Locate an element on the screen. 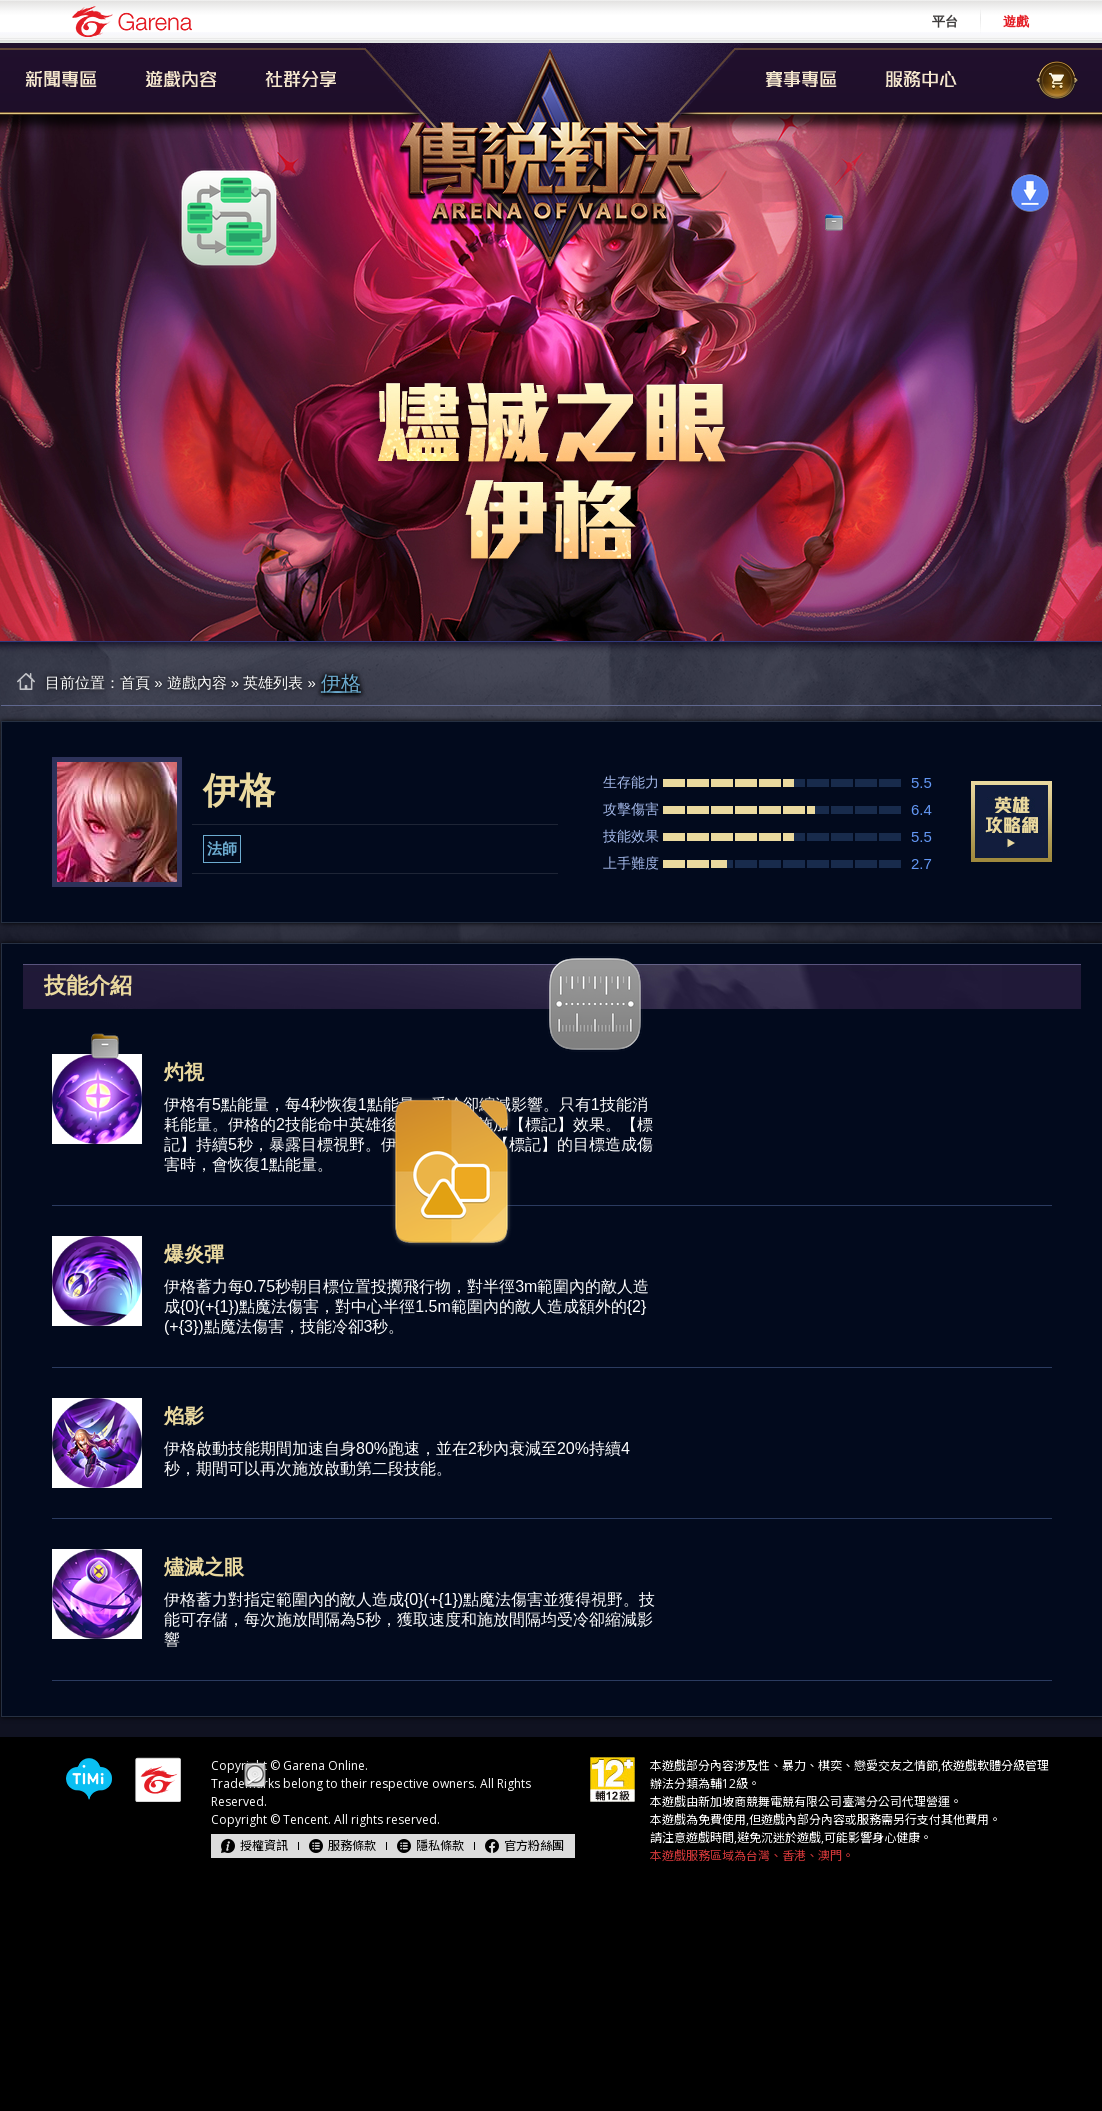  open libreoffice draw application is located at coordinates (451, 1171).